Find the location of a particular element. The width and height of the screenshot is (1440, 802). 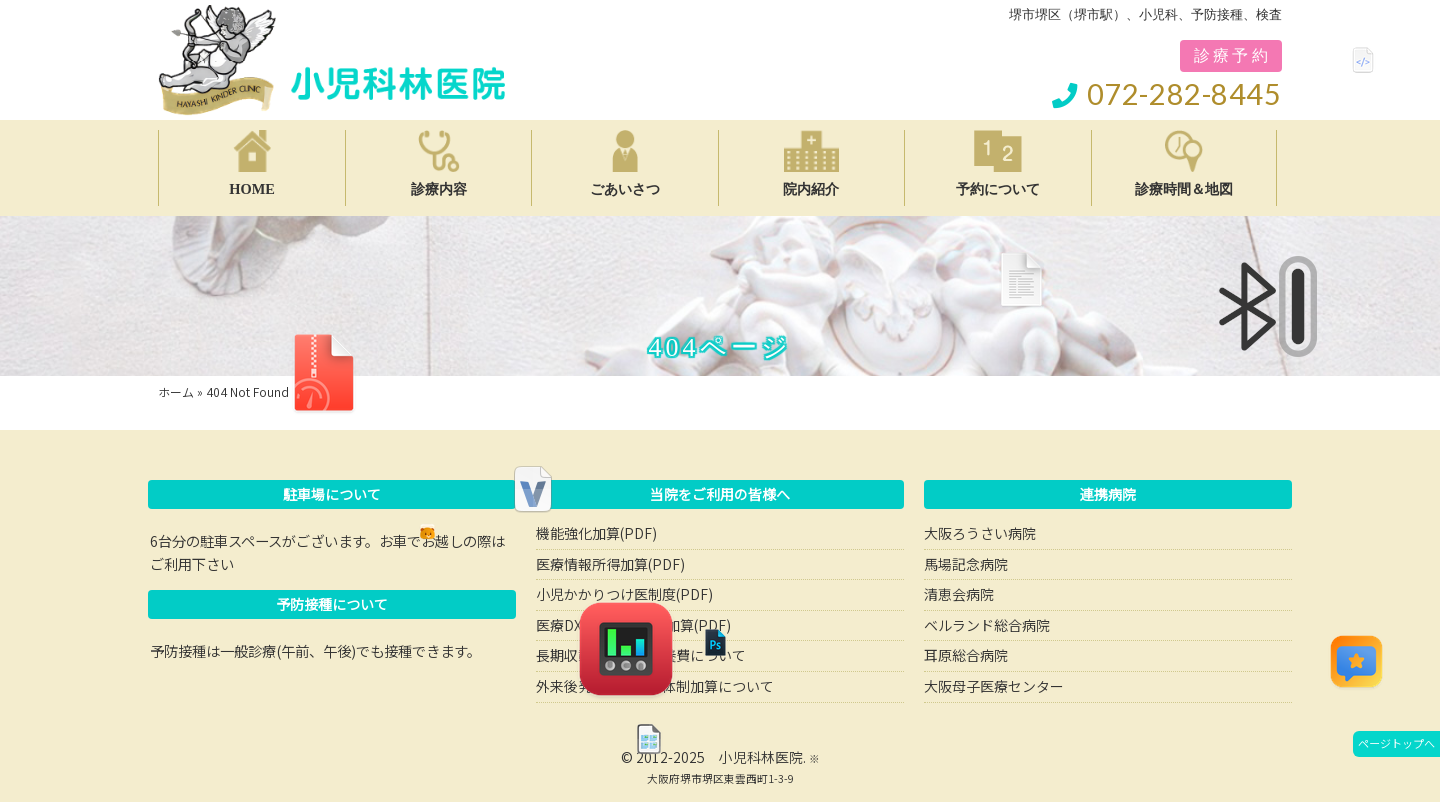

open an opendocument master document file is located at coordinates (649, 739).